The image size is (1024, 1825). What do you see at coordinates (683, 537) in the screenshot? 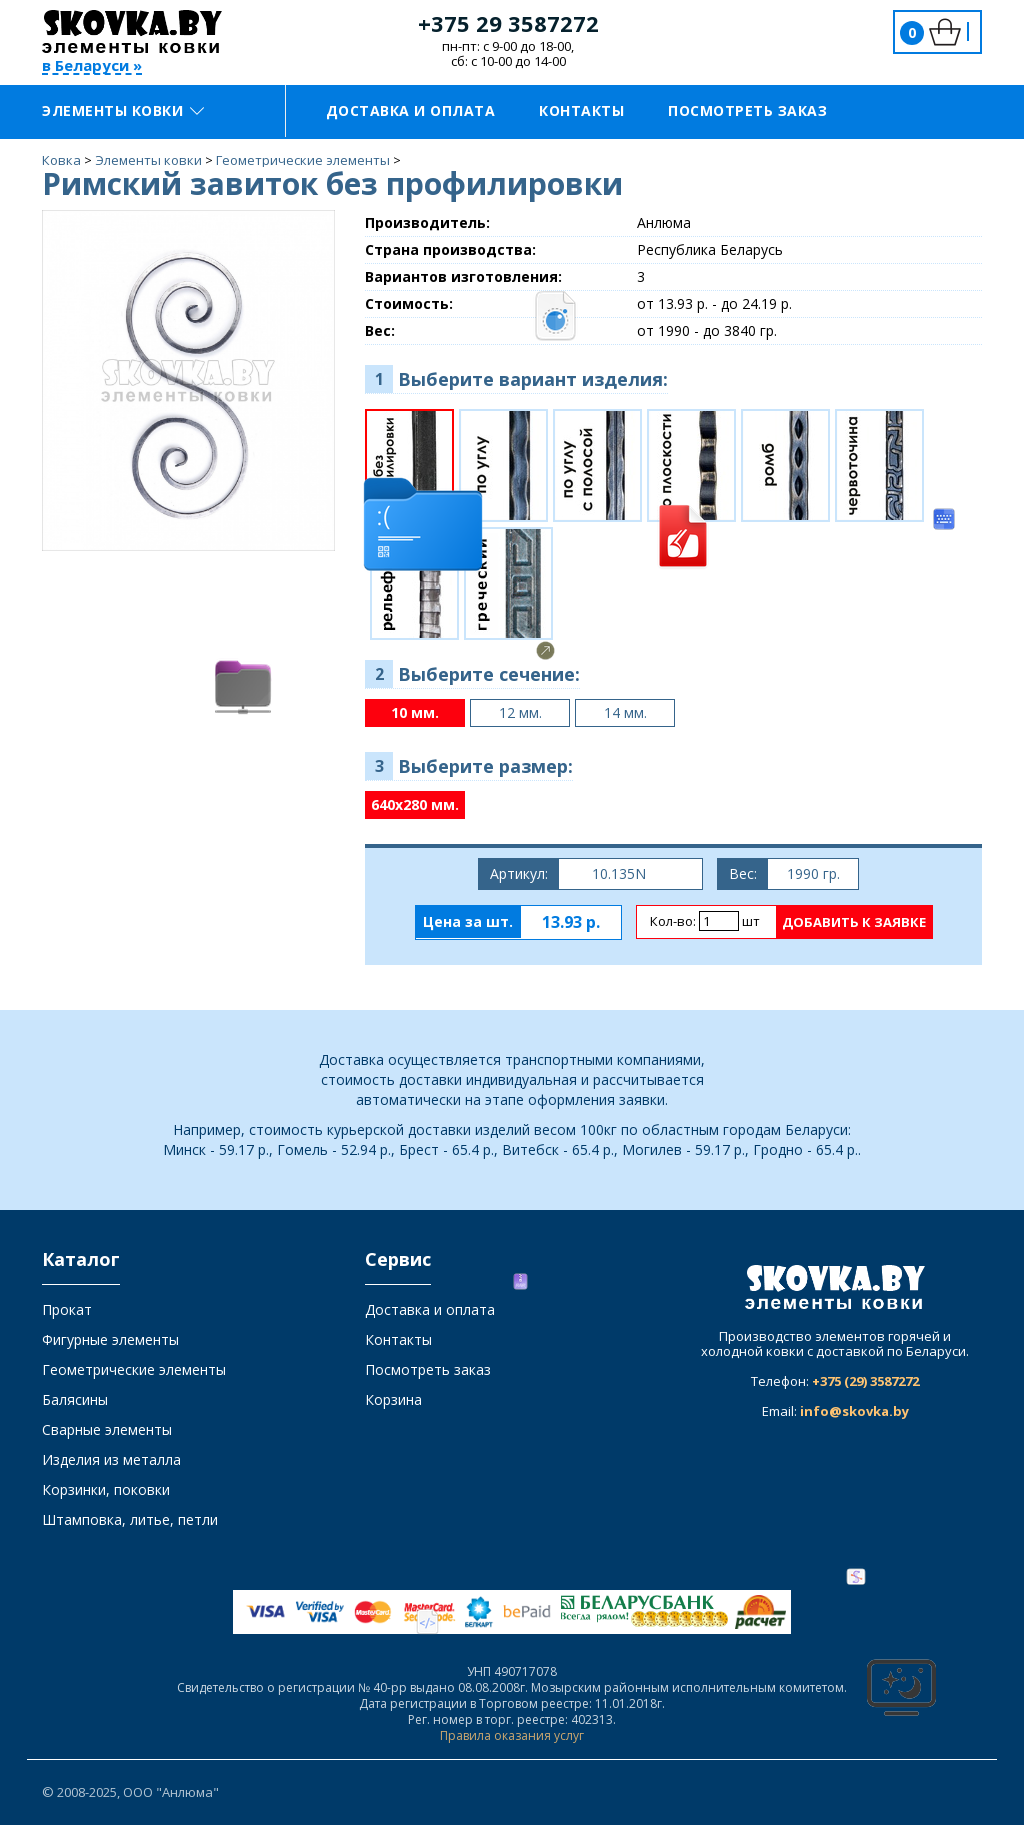
I see `a postscript document file` at bounding box center [683, 537].